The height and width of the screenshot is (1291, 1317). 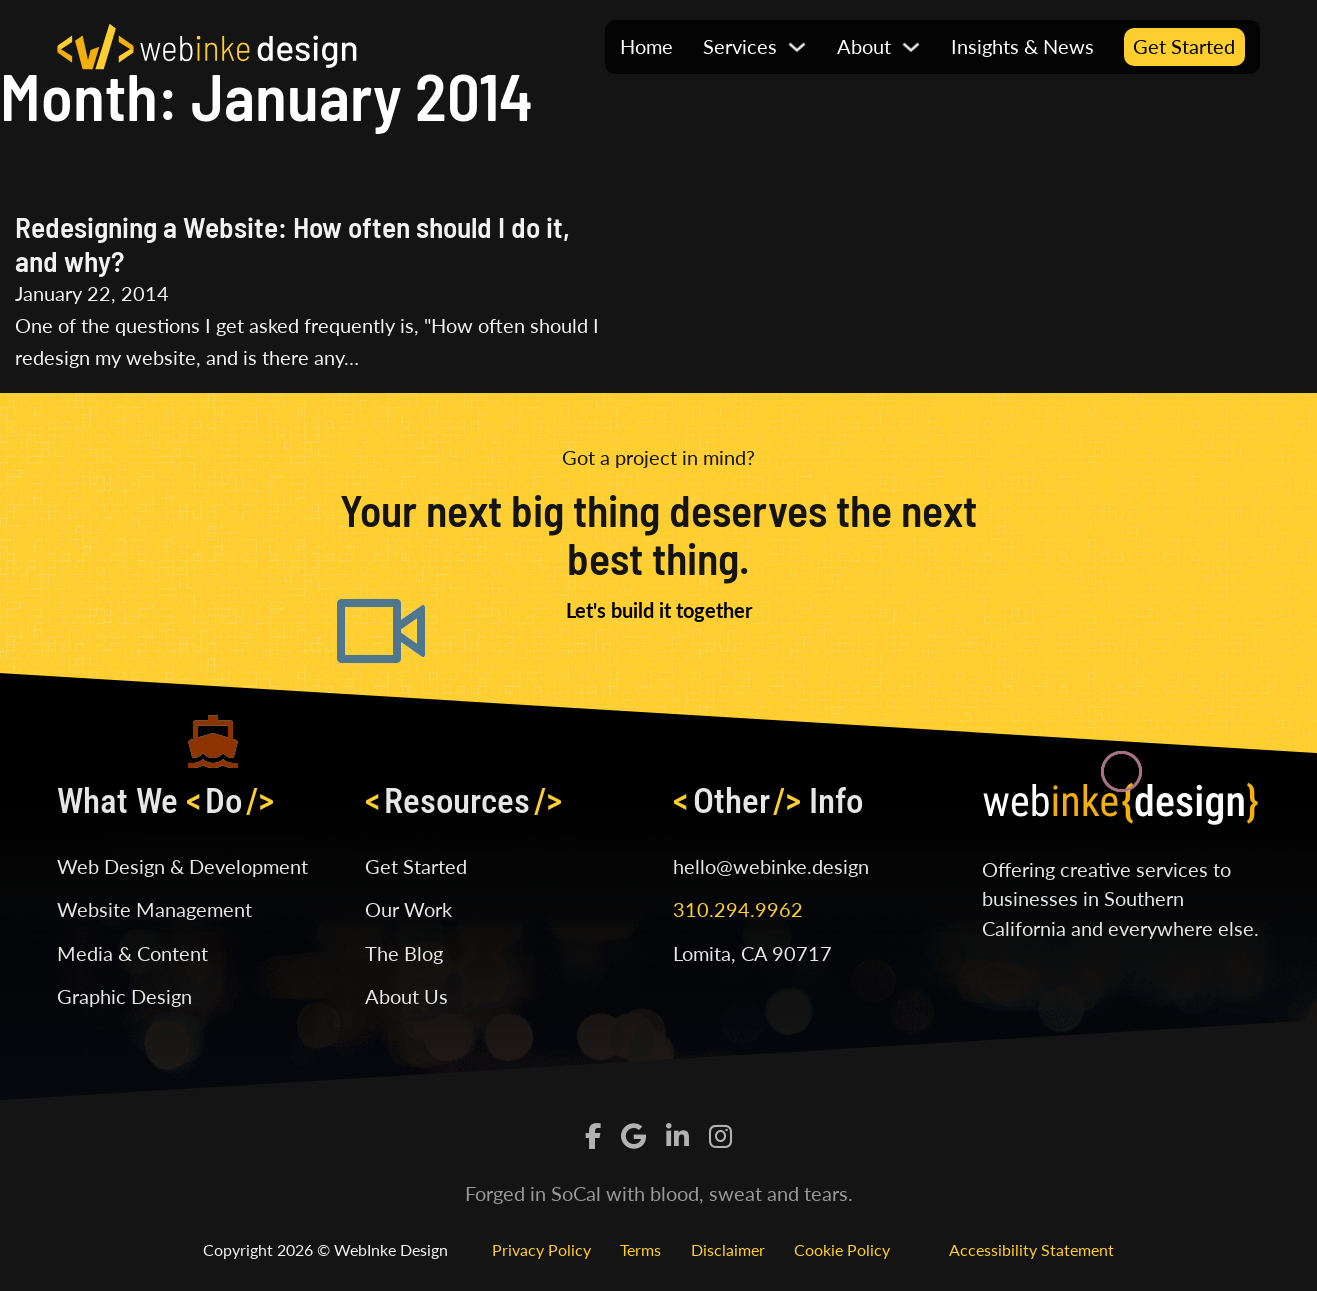 I want to click on conventional commits project logo, so click(x=1121, y=771).